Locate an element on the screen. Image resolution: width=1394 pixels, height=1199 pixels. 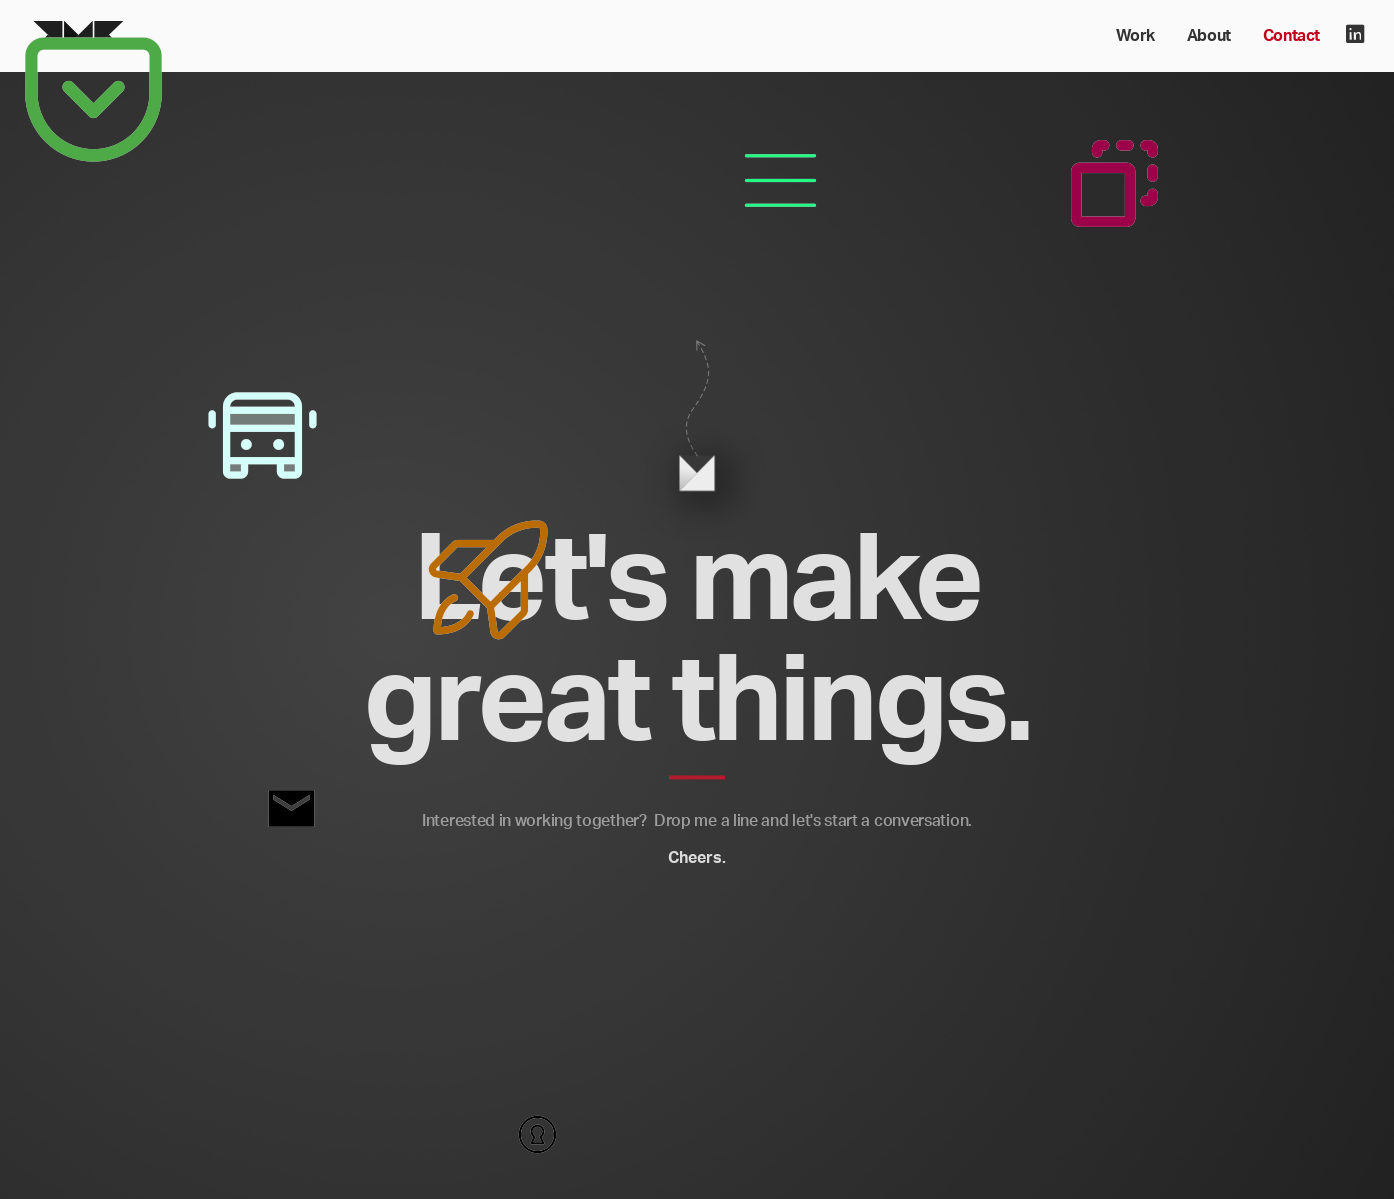
access your email inbox is located at coordinates (291, 808).